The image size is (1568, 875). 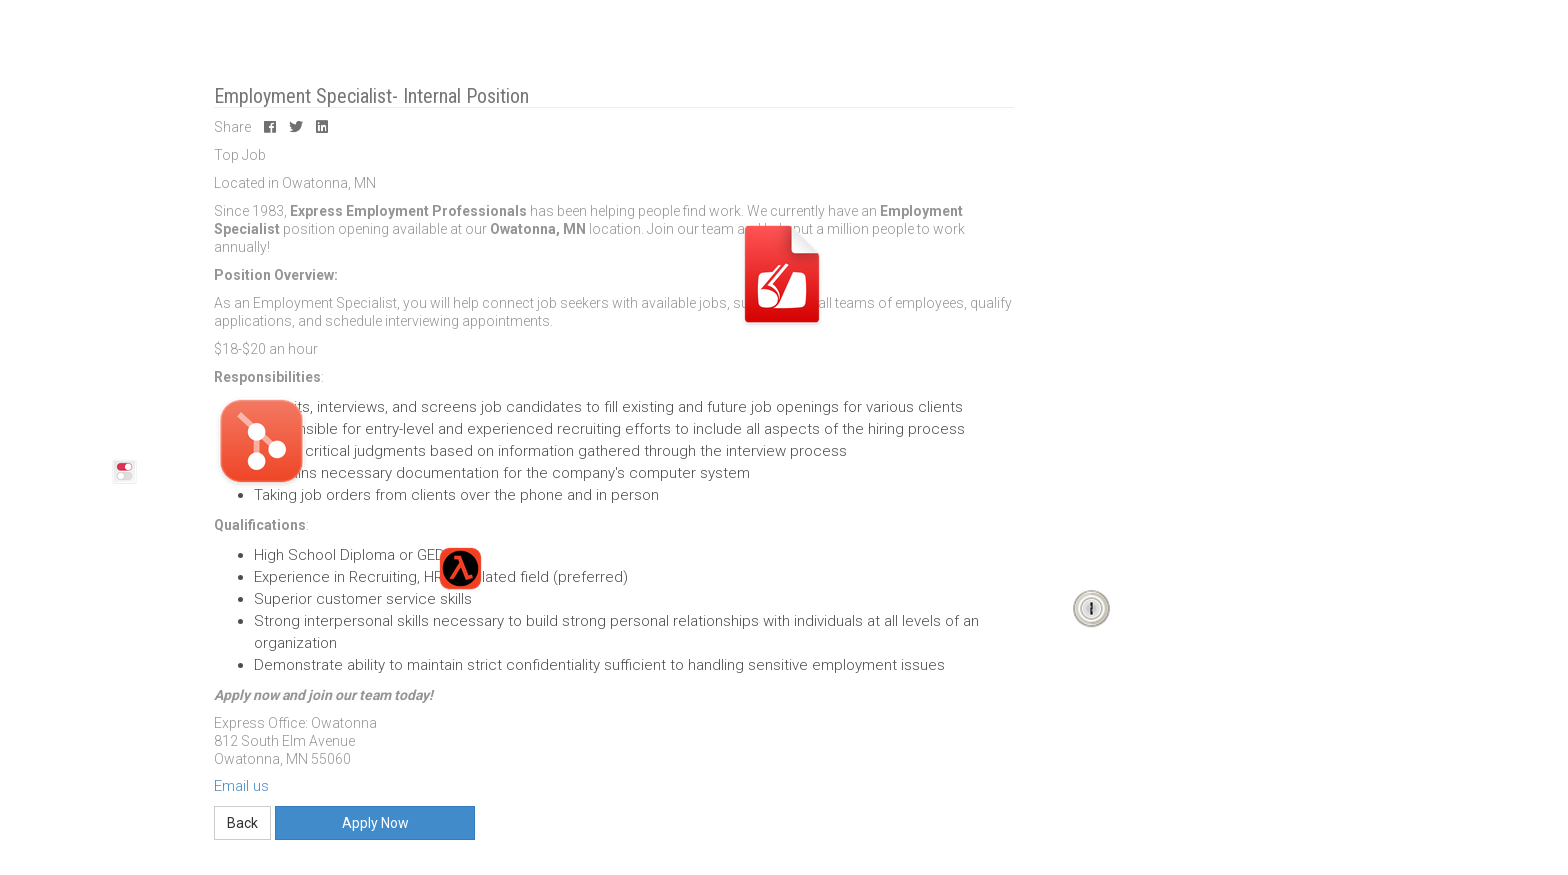 I want to click on open the passwords app, so click(x=1091, y=608).